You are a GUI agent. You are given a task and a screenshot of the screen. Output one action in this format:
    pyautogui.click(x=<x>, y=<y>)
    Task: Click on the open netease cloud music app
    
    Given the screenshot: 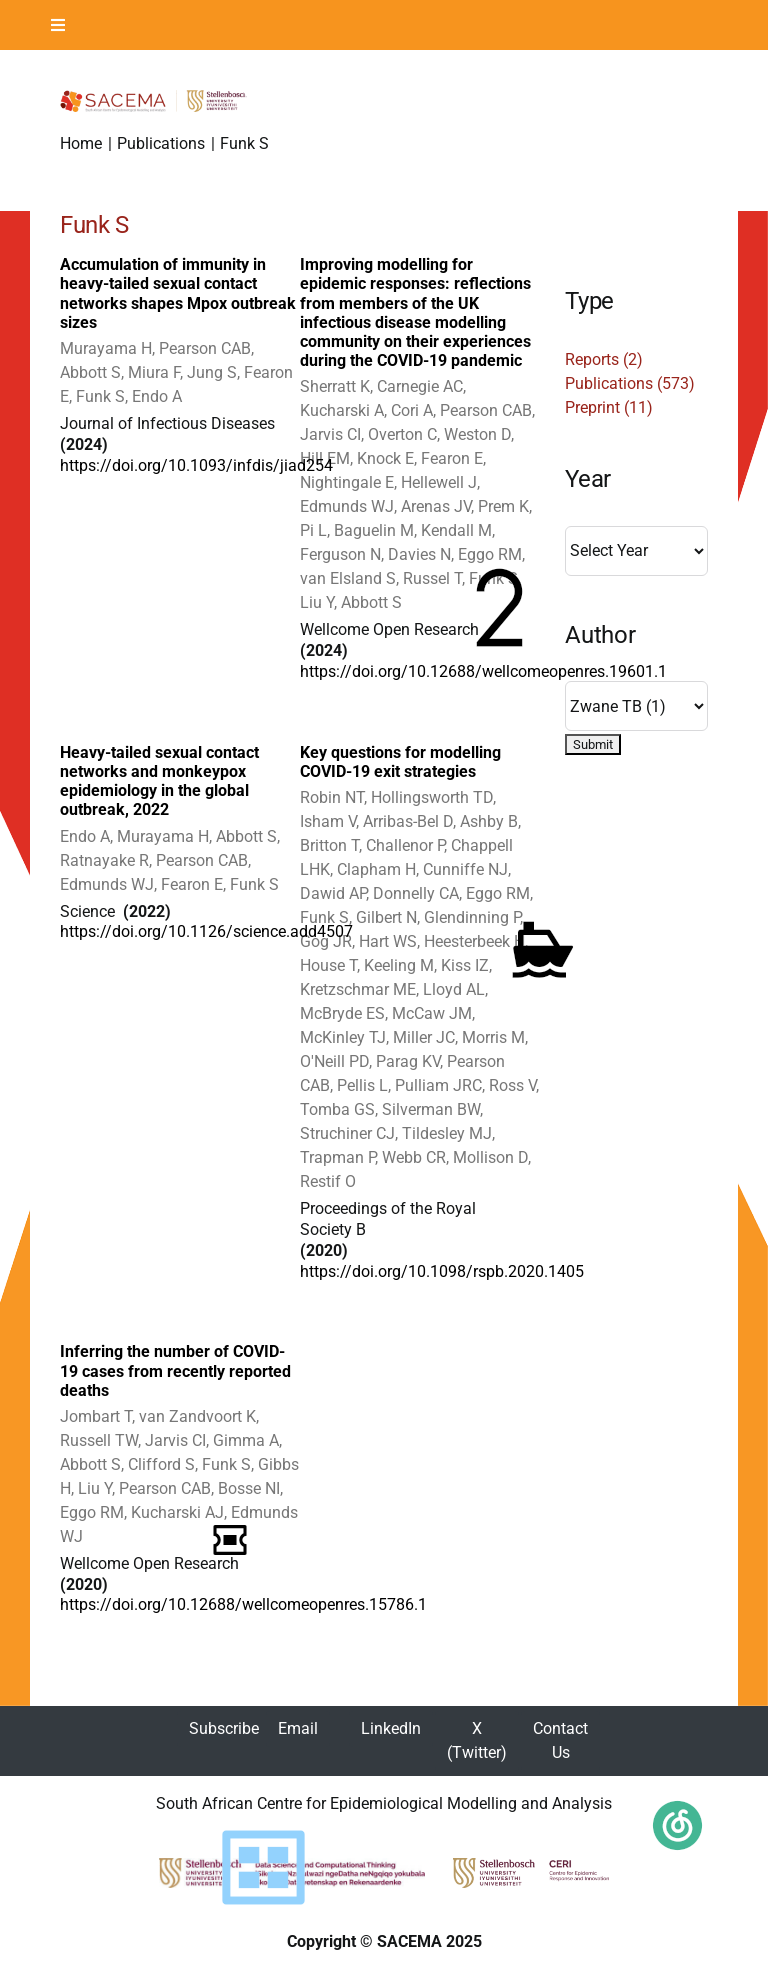 What is the action you would take?
    pyautogui.click(x=677, y=1825)
    